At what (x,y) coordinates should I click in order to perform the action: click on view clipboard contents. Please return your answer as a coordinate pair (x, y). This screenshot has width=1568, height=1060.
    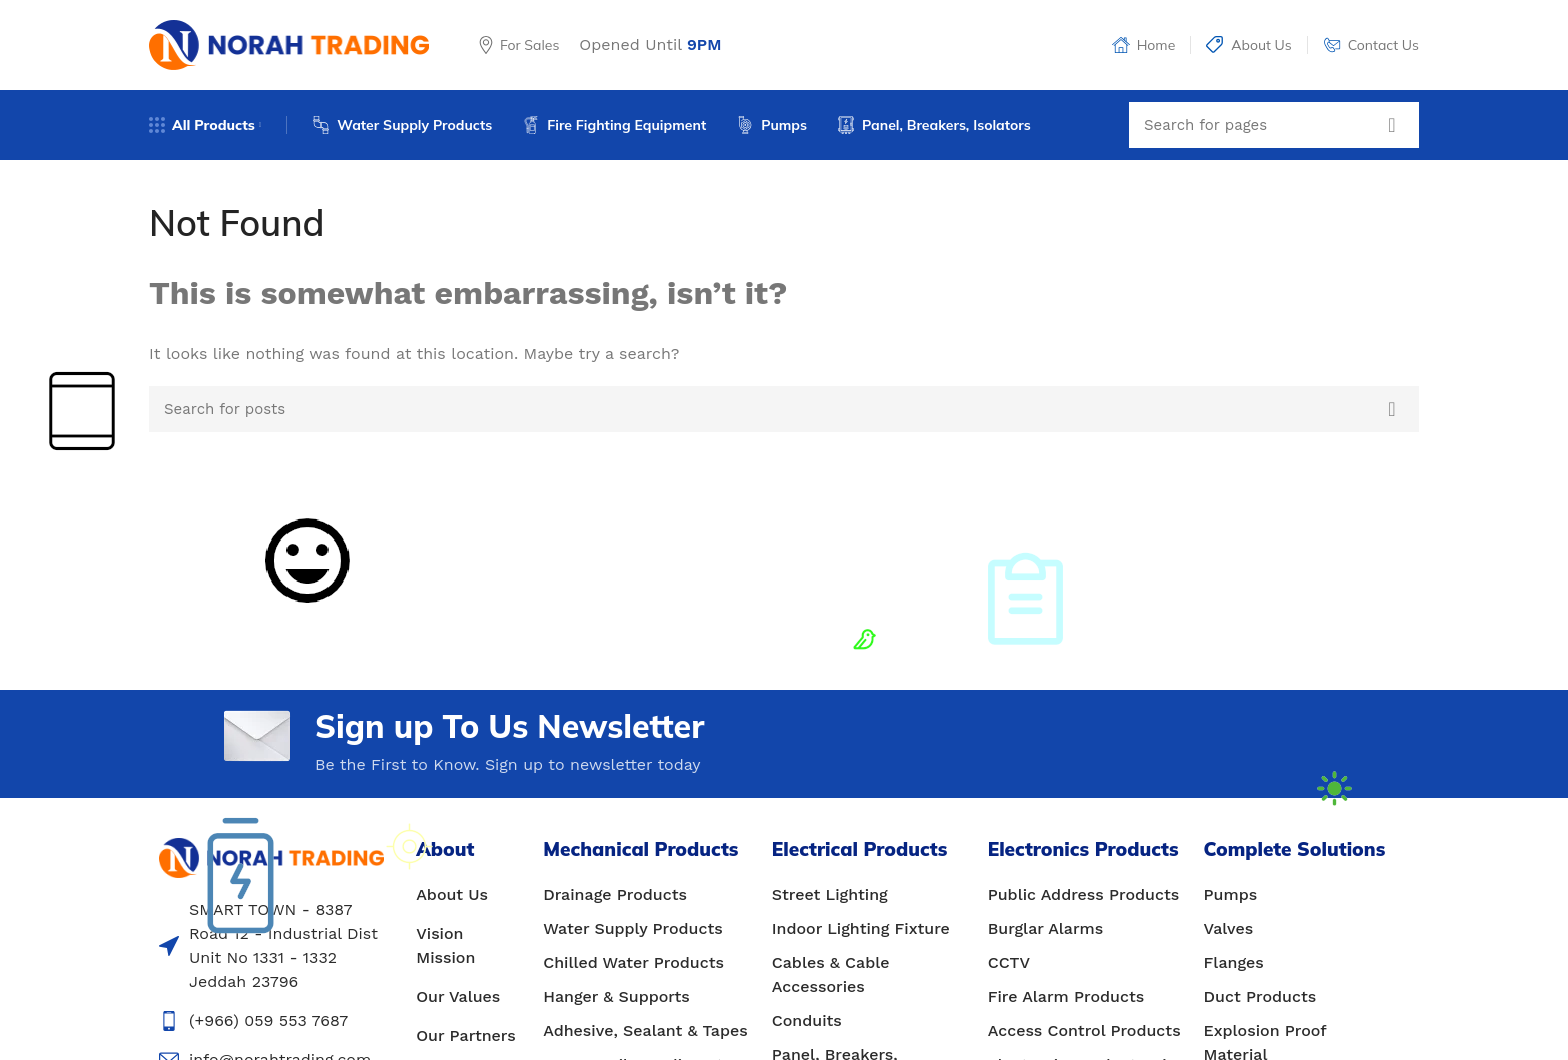
    Looking at the image, I should click on (1025, 600).